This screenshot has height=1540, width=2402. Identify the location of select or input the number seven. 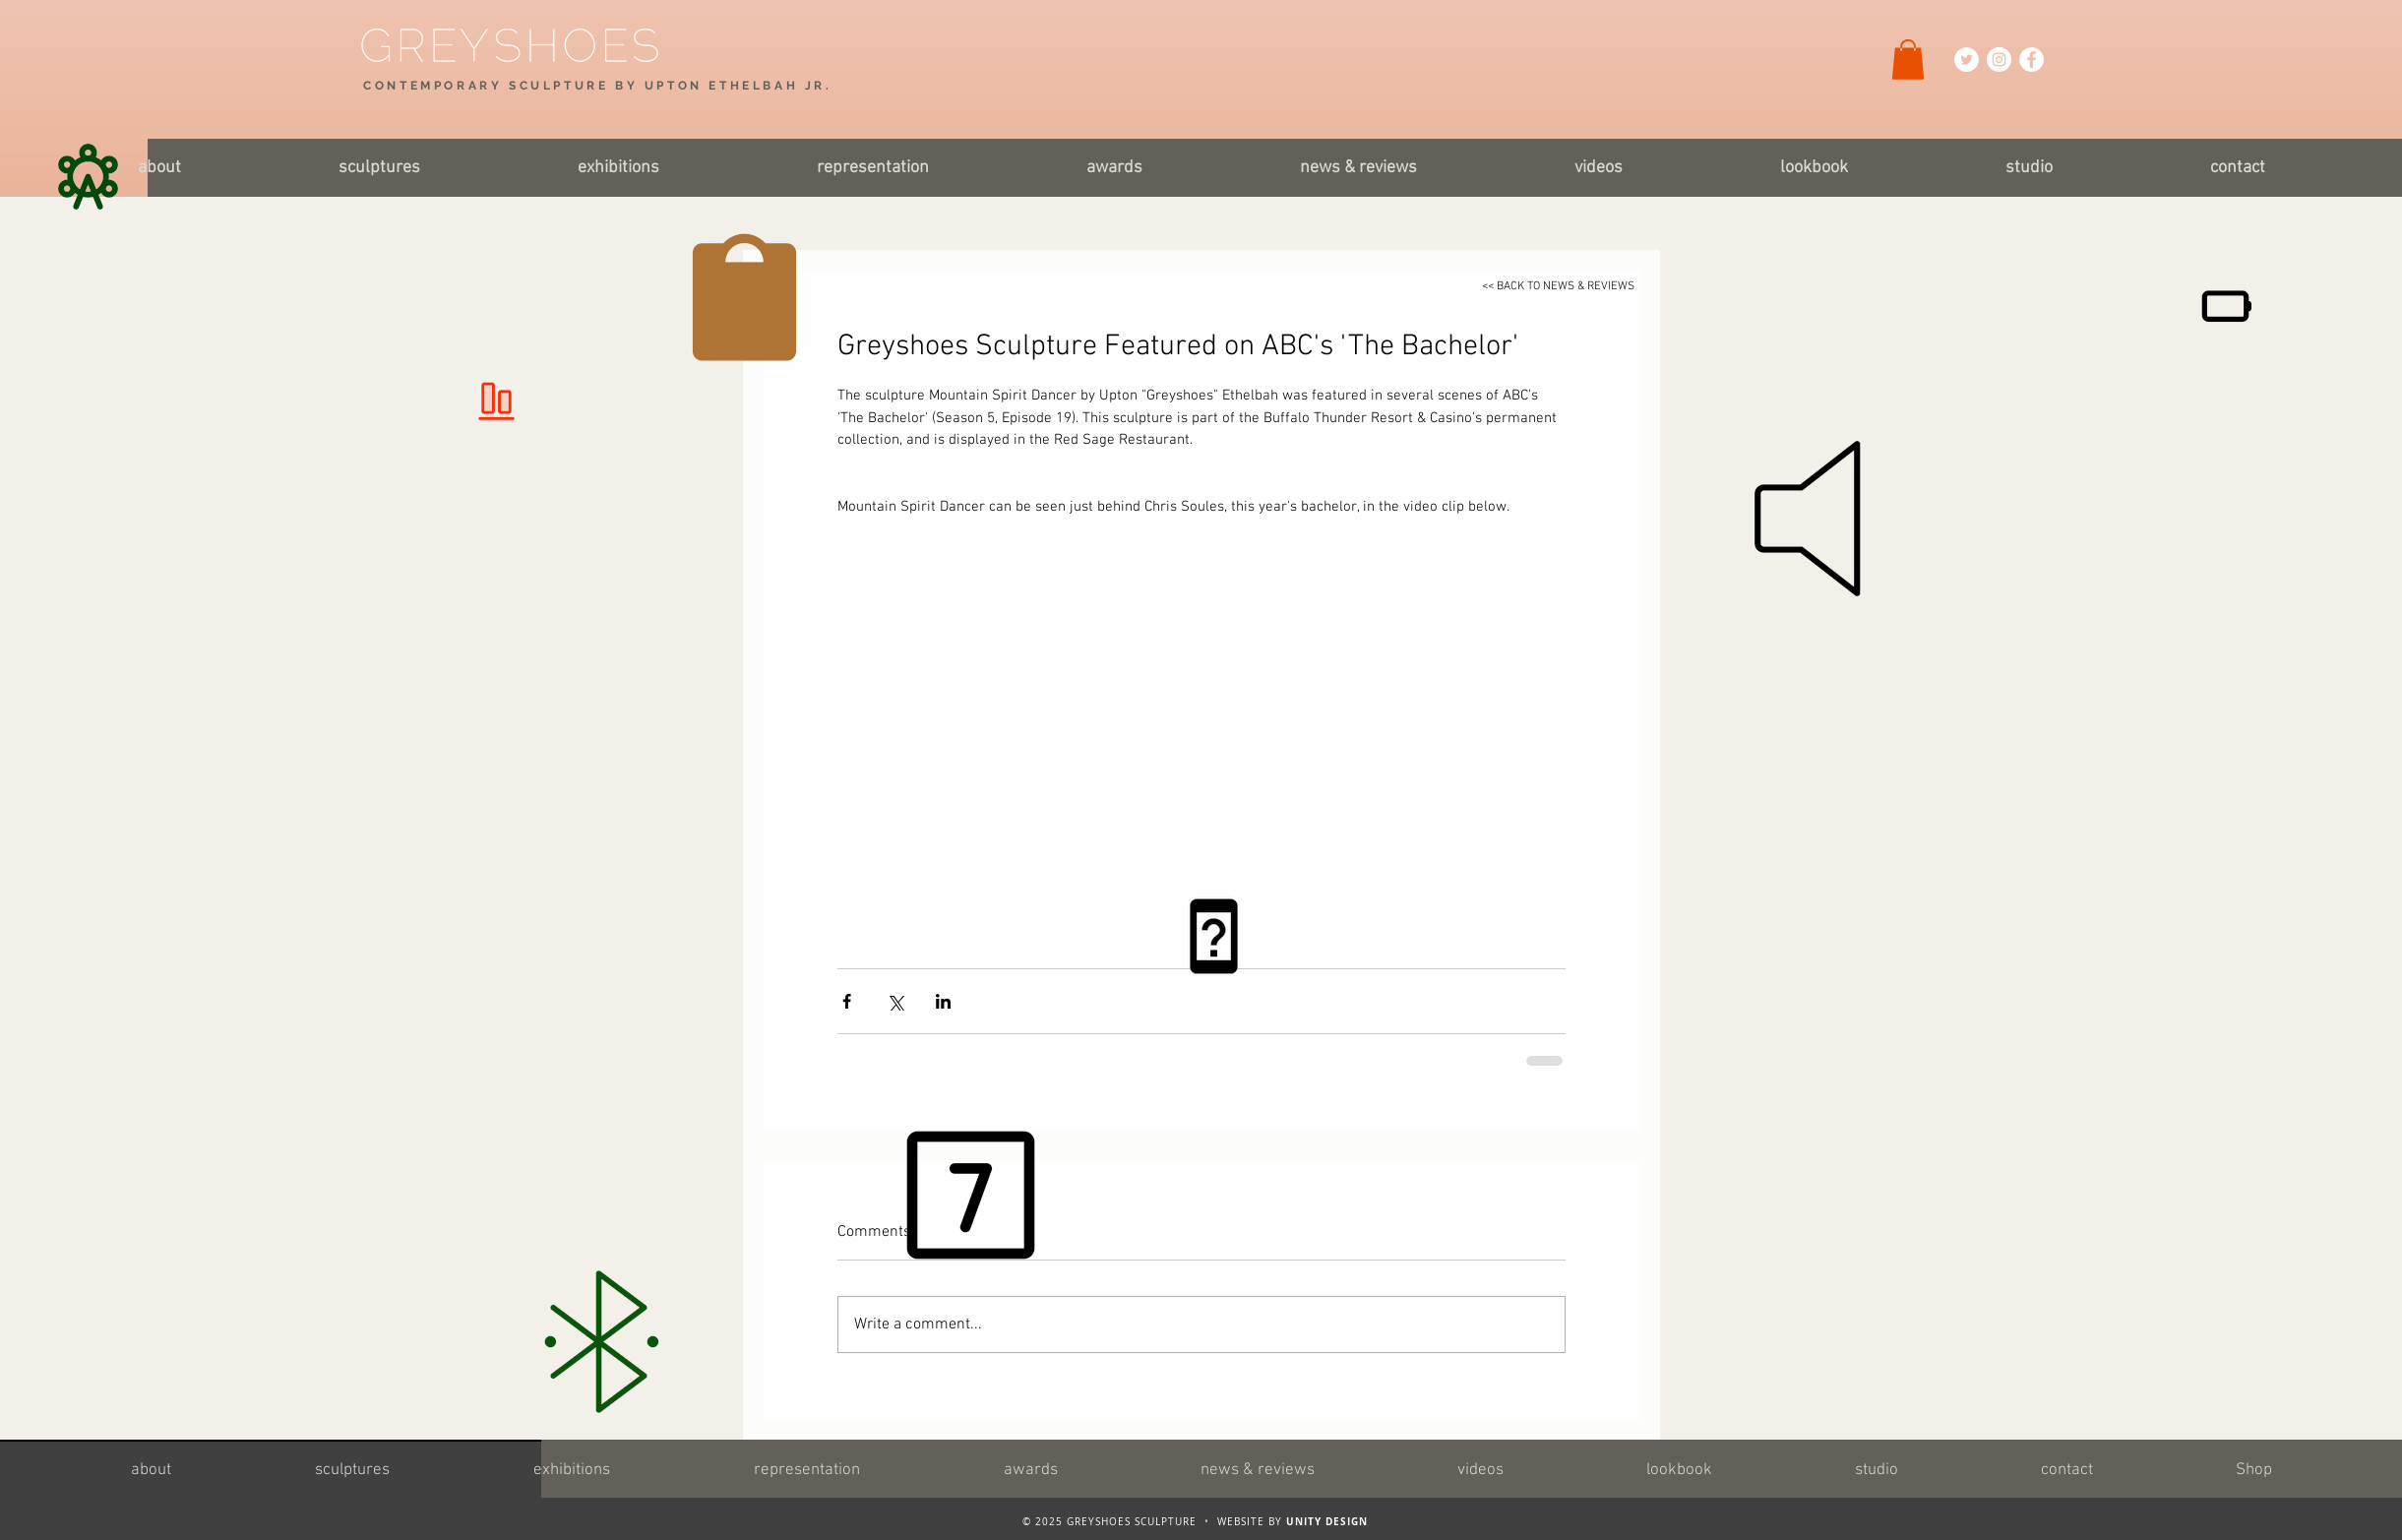
(970, 1195).